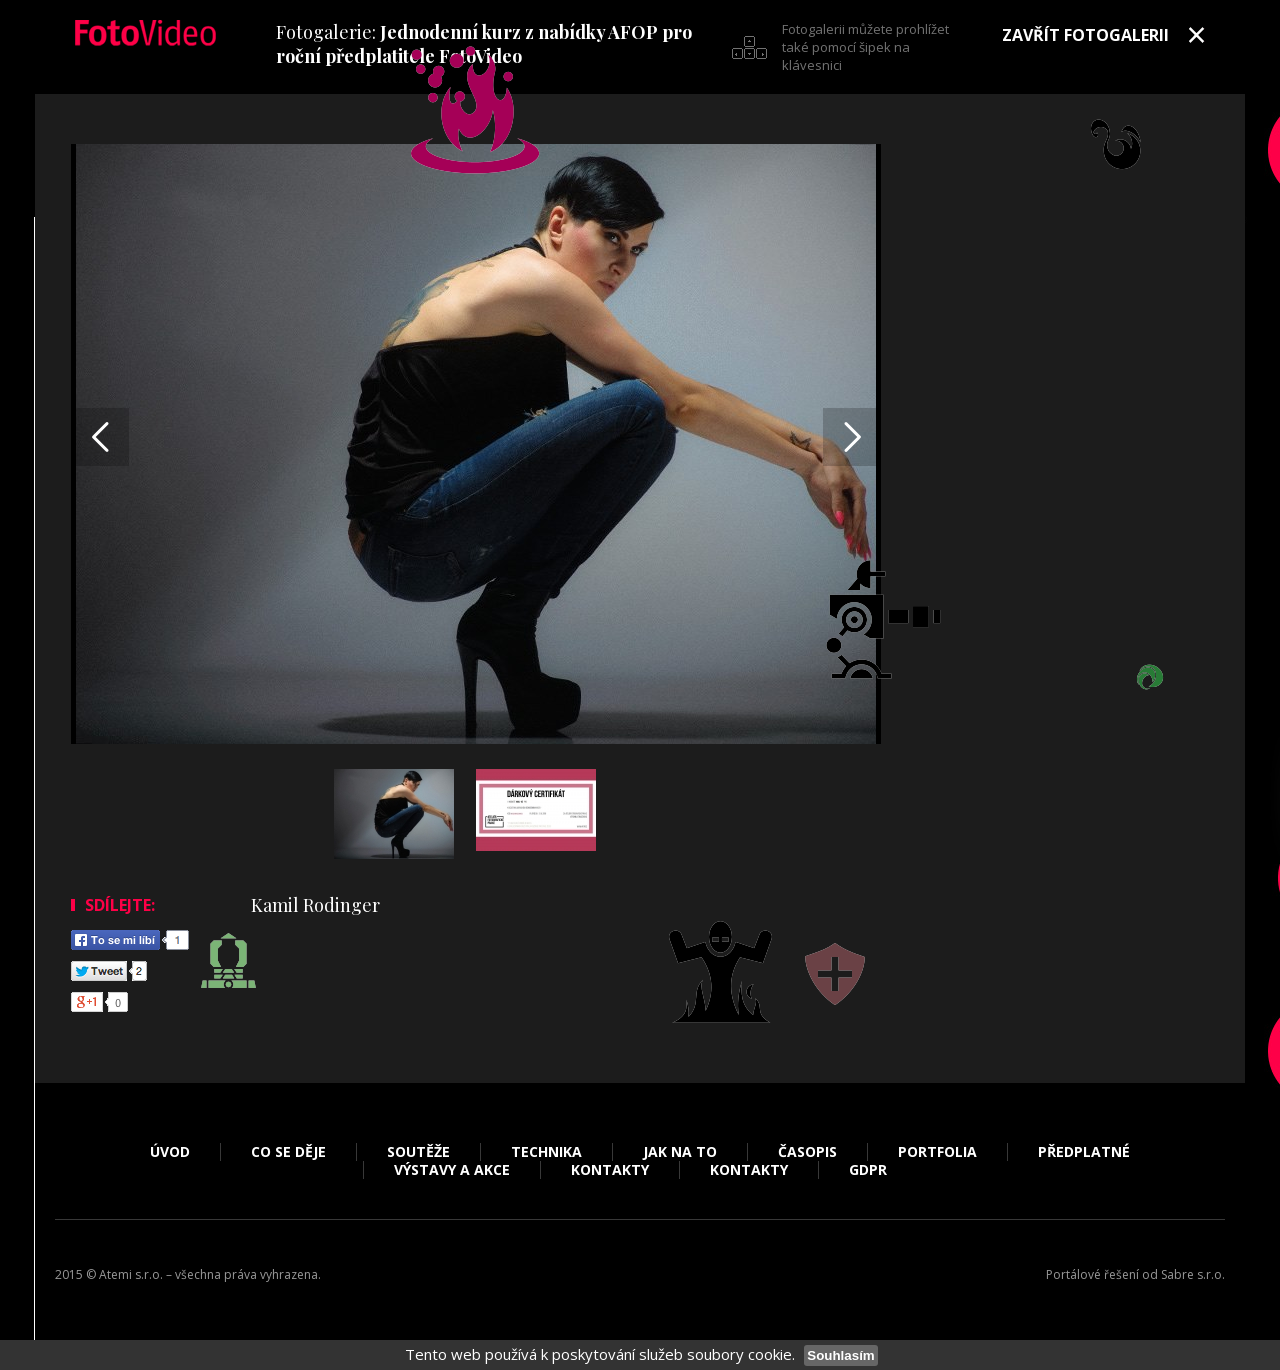  Describe the element at coordinates (1116, 144) in the screenshot. I see `indicates a fire or flame effect in a game` at that location.